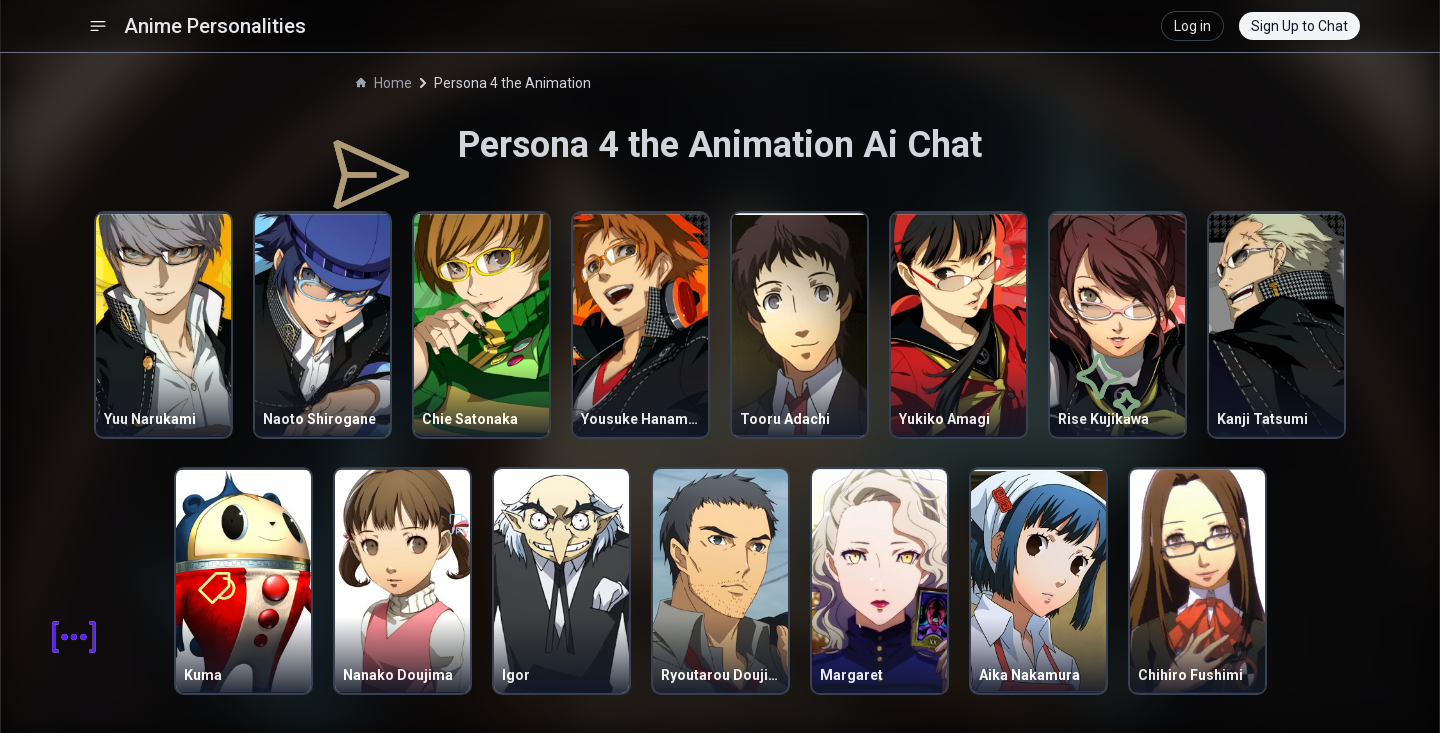 The image size is (1440, 733). What do you see at coordinates (459, 525) in the screenshot?
I see `view or open a JPG image file` at bounding box center [459, 525].